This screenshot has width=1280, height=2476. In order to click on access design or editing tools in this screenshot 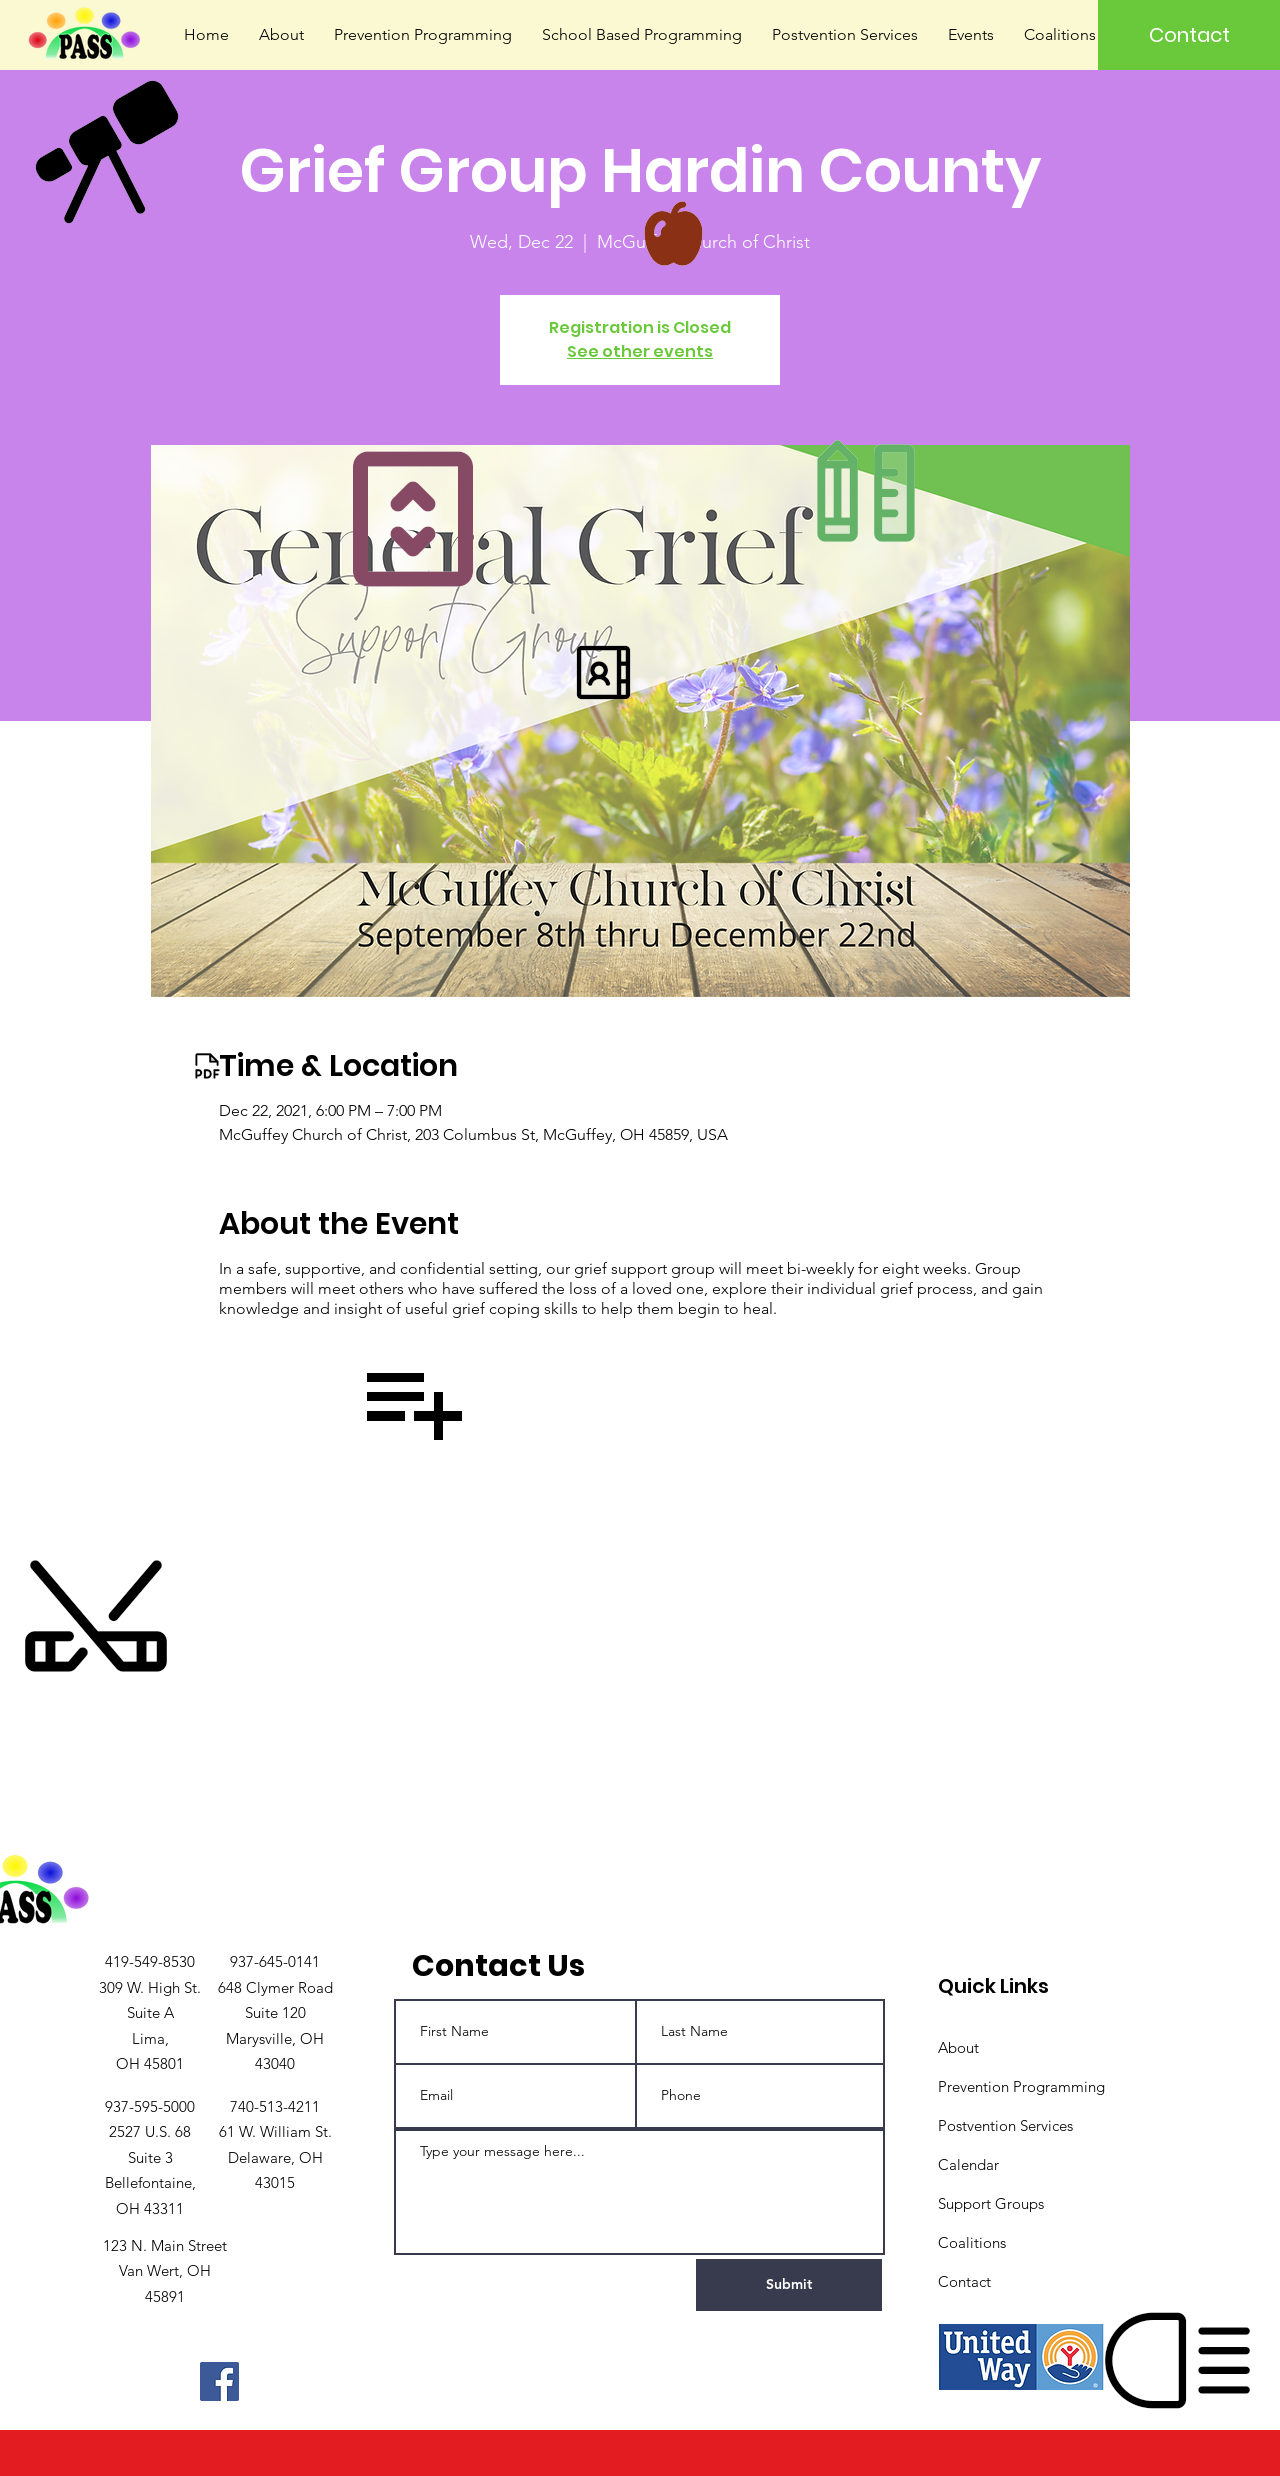, I will do `click(866, 493)`.